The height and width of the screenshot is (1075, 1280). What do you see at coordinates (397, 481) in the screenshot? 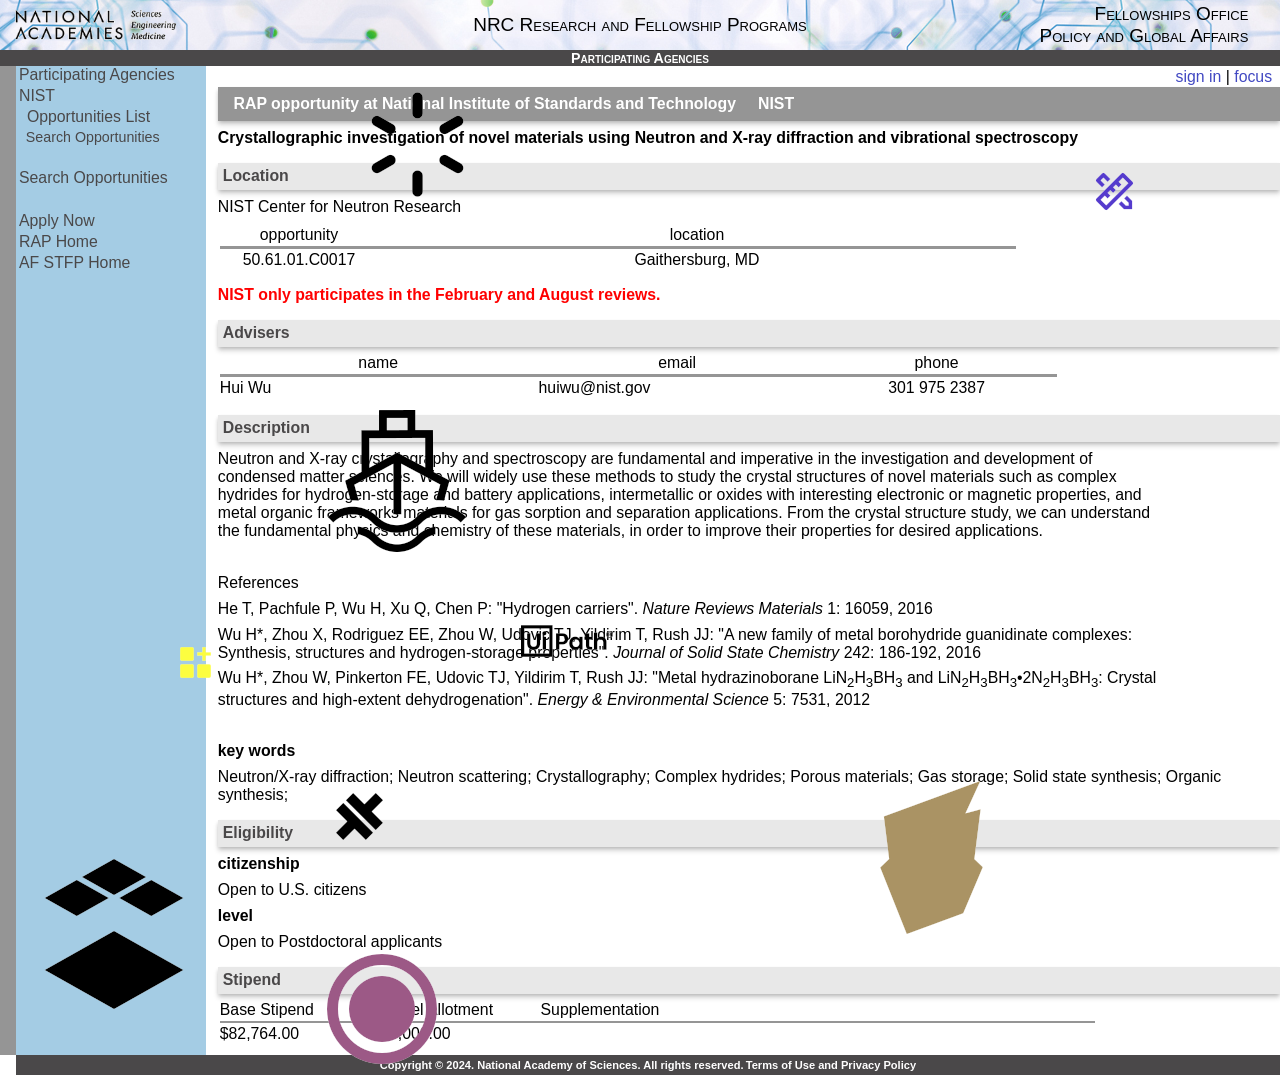
I see `ImprovMX email forwarding service logo` at bounding box center [397, 481].